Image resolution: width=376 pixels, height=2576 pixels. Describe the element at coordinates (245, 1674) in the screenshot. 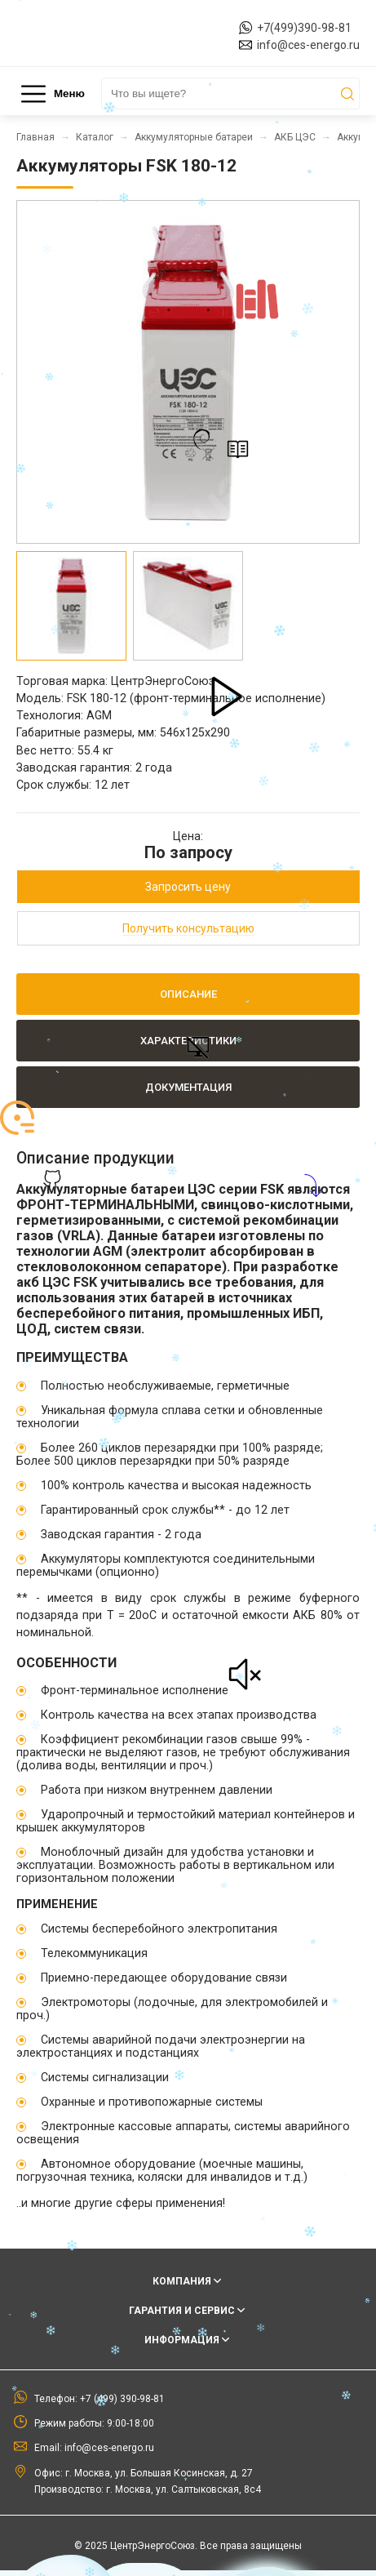

I see `mute audio or sound` at that location.